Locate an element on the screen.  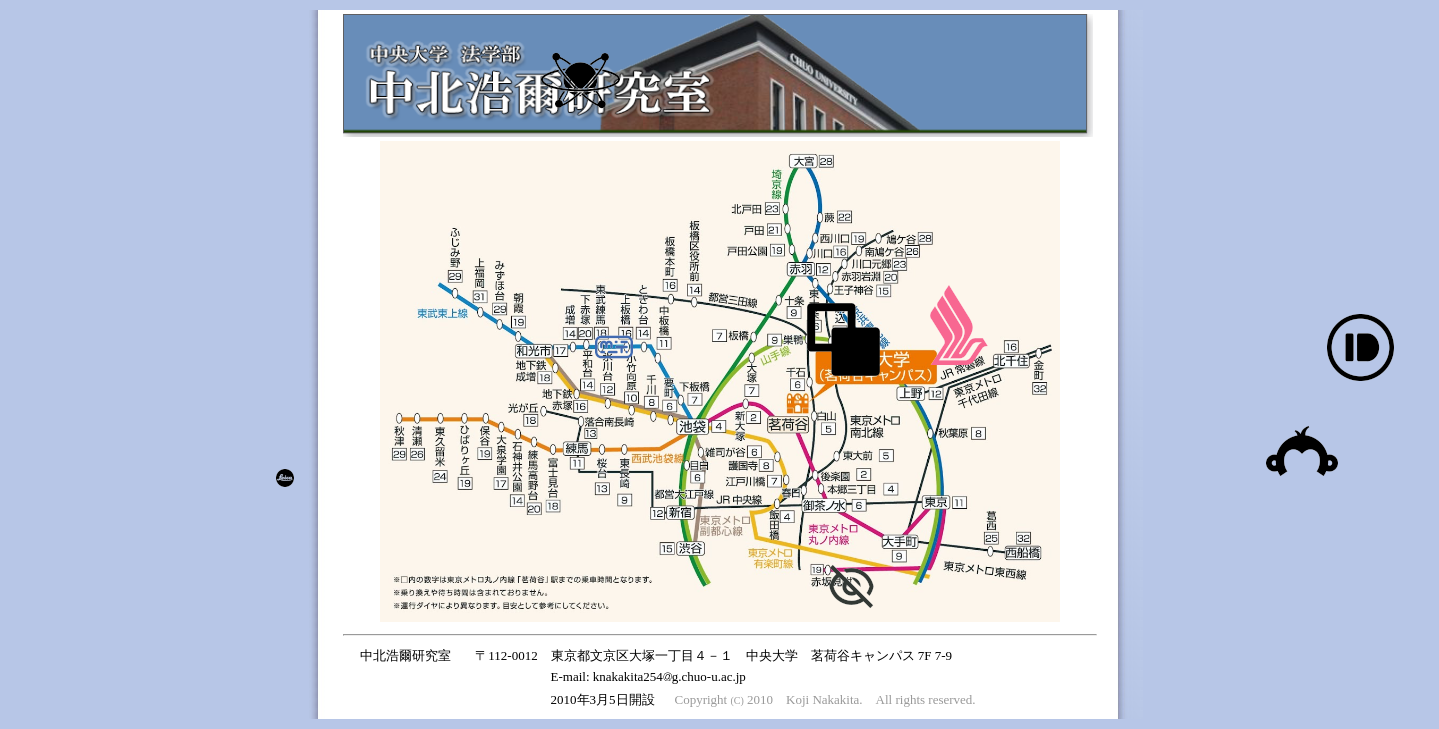
Singapore Airlines app or website is located at coordinates (959, 325).